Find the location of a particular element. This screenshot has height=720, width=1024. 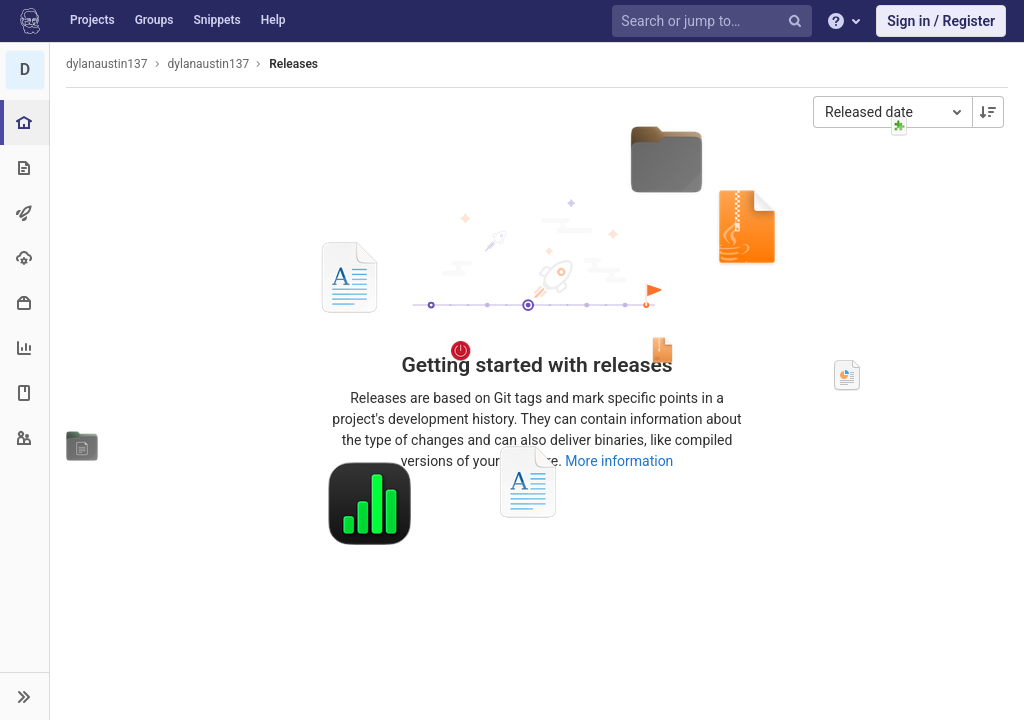

shut down the system is located at coordinates (461, 351).